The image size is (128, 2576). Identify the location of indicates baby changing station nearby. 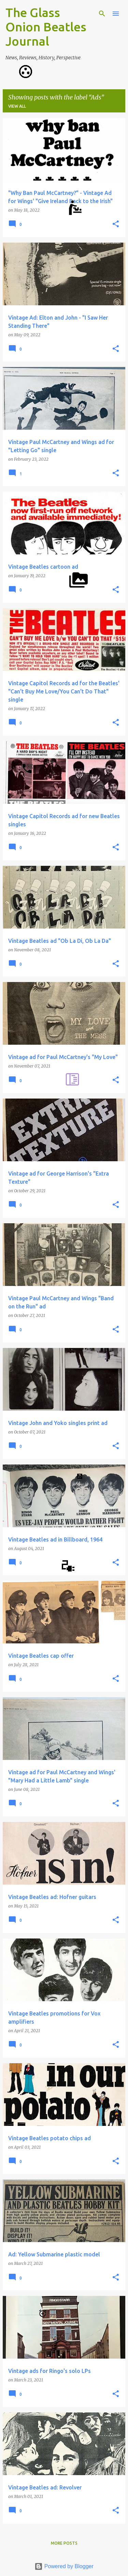
(75, 208).